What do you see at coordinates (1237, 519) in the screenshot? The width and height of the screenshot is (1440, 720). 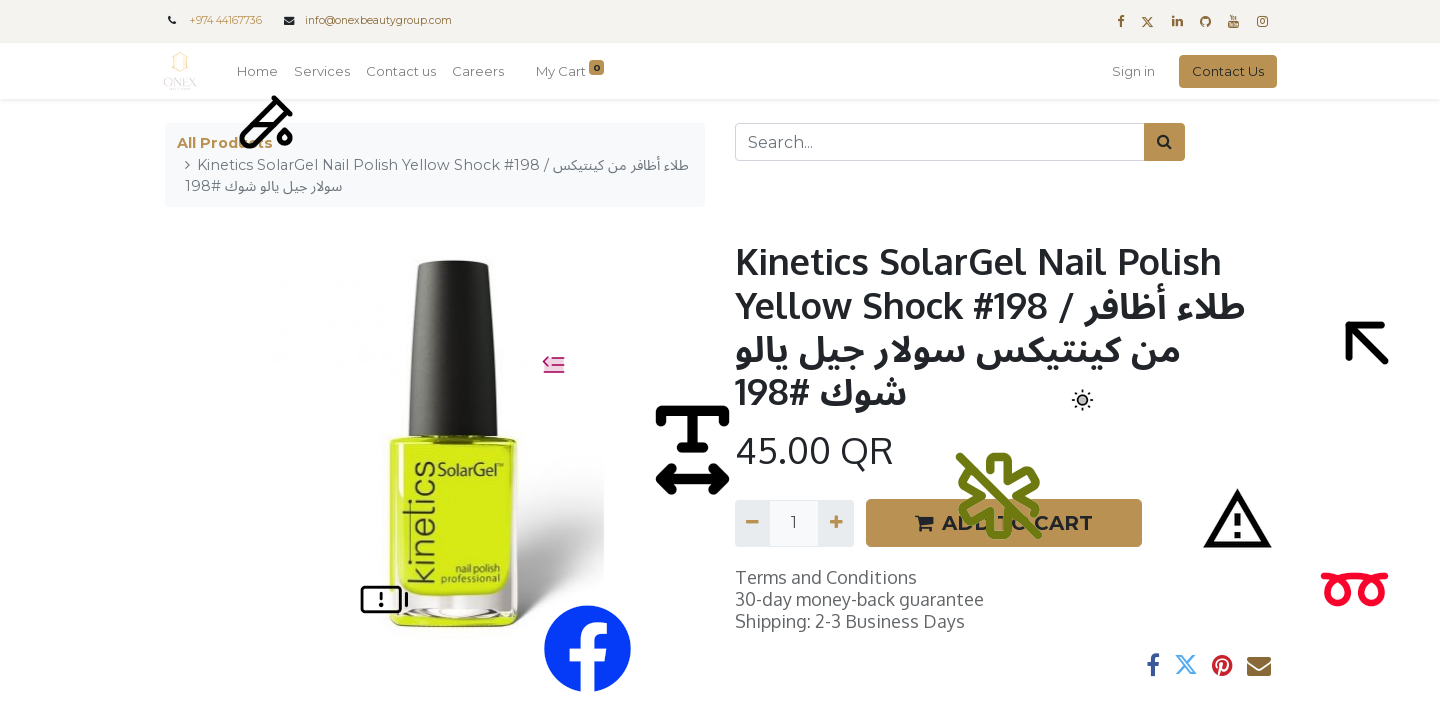 I see `indicates a warning or caution state` at bounding box center [1237, 519].